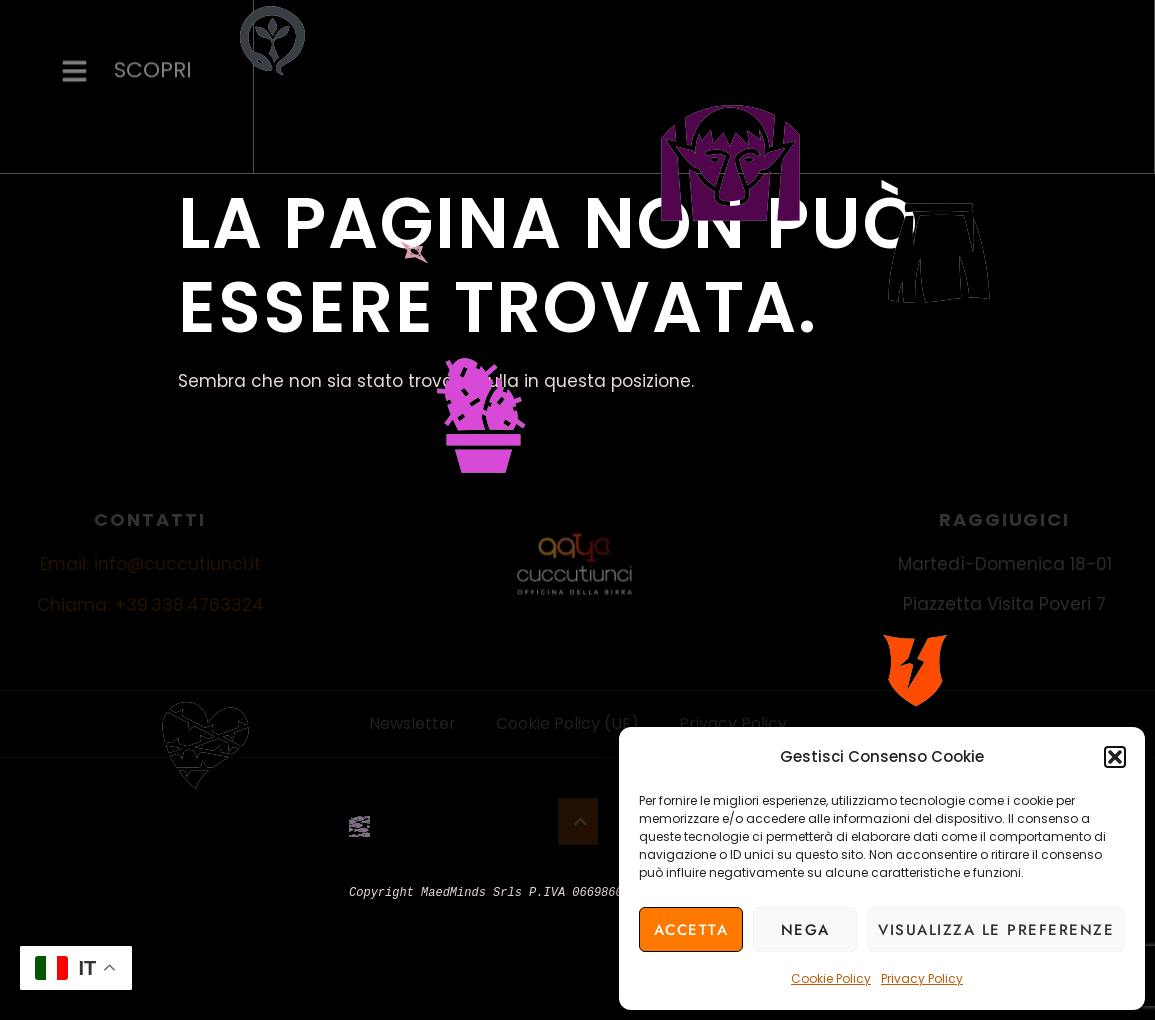  What do you see at coordinates (939, 253) in the screenshot?
I see `browse skirts in clothing catalog` at bounding box center [939, 253].